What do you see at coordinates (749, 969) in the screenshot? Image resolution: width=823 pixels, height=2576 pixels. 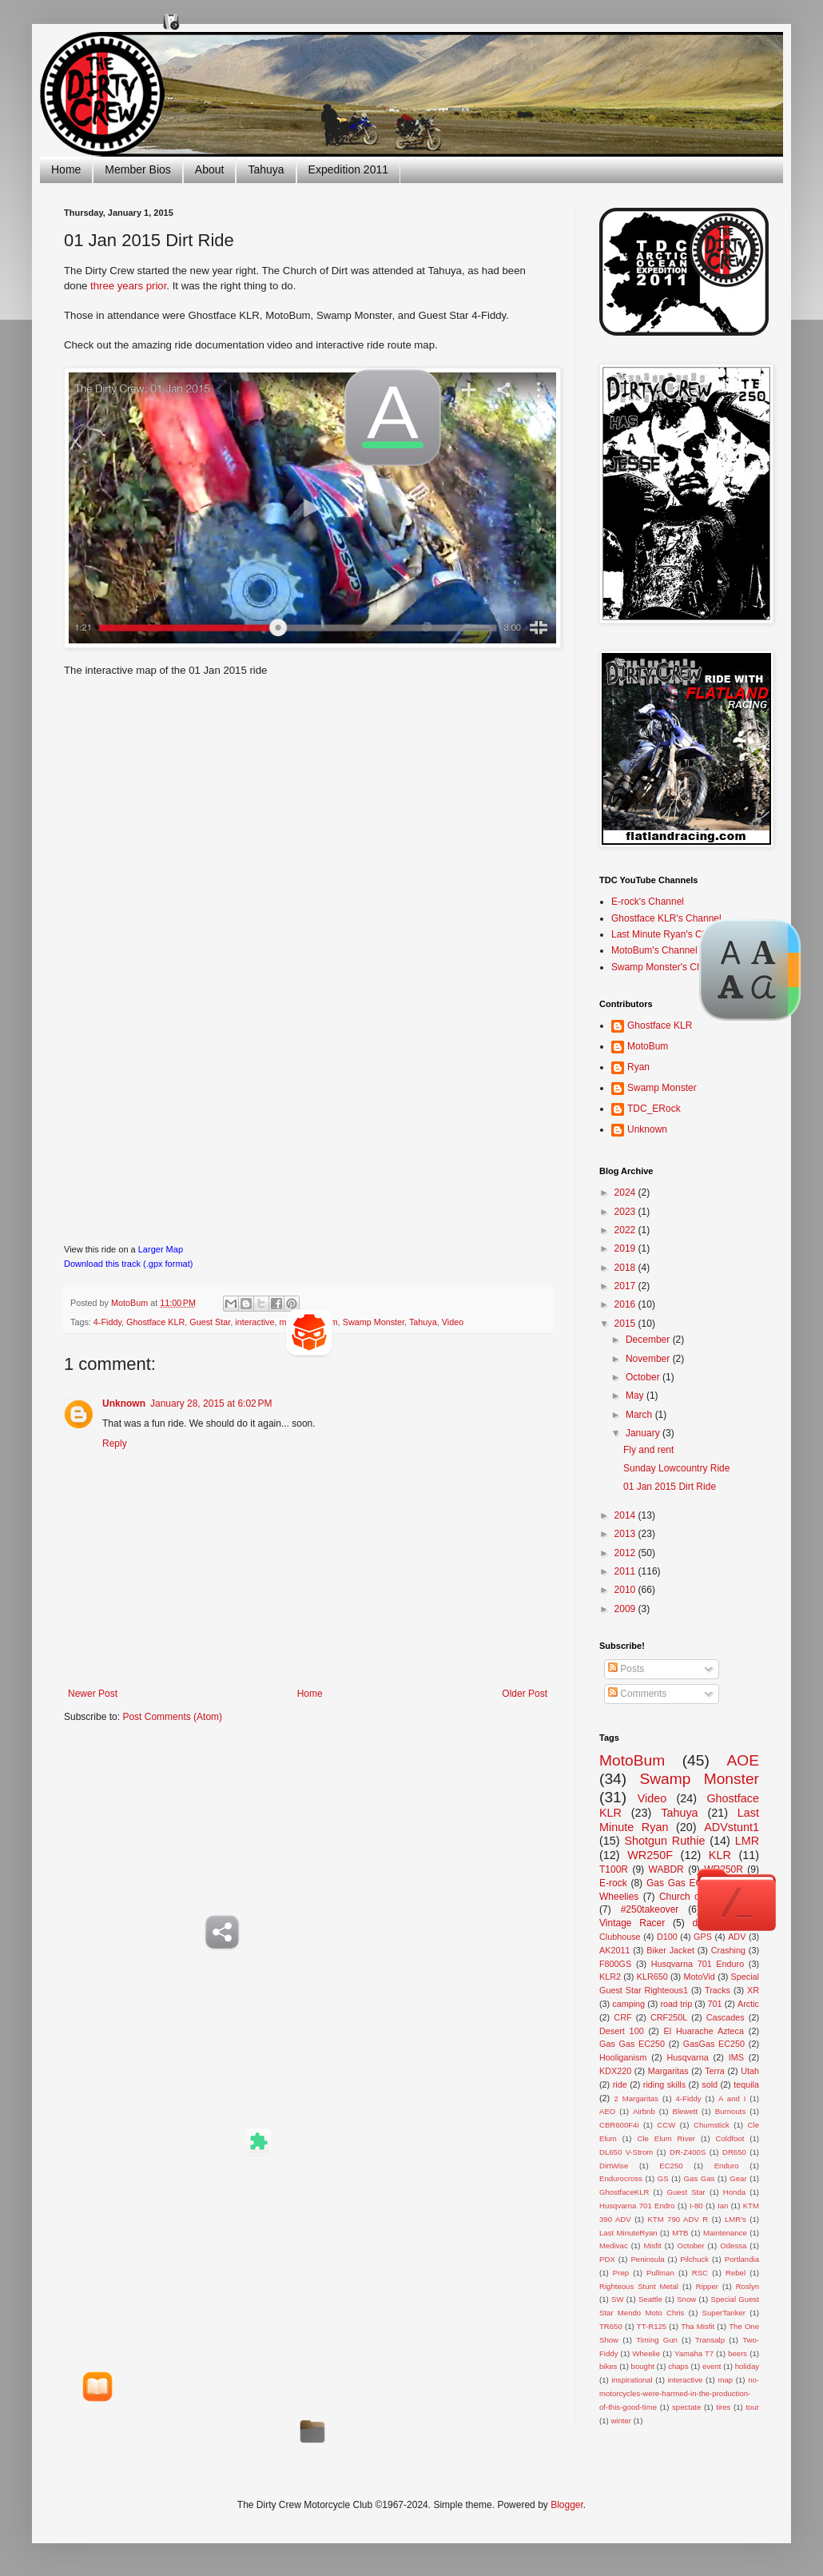 I see `open the fonts management app` at bounding box center [749, 969].